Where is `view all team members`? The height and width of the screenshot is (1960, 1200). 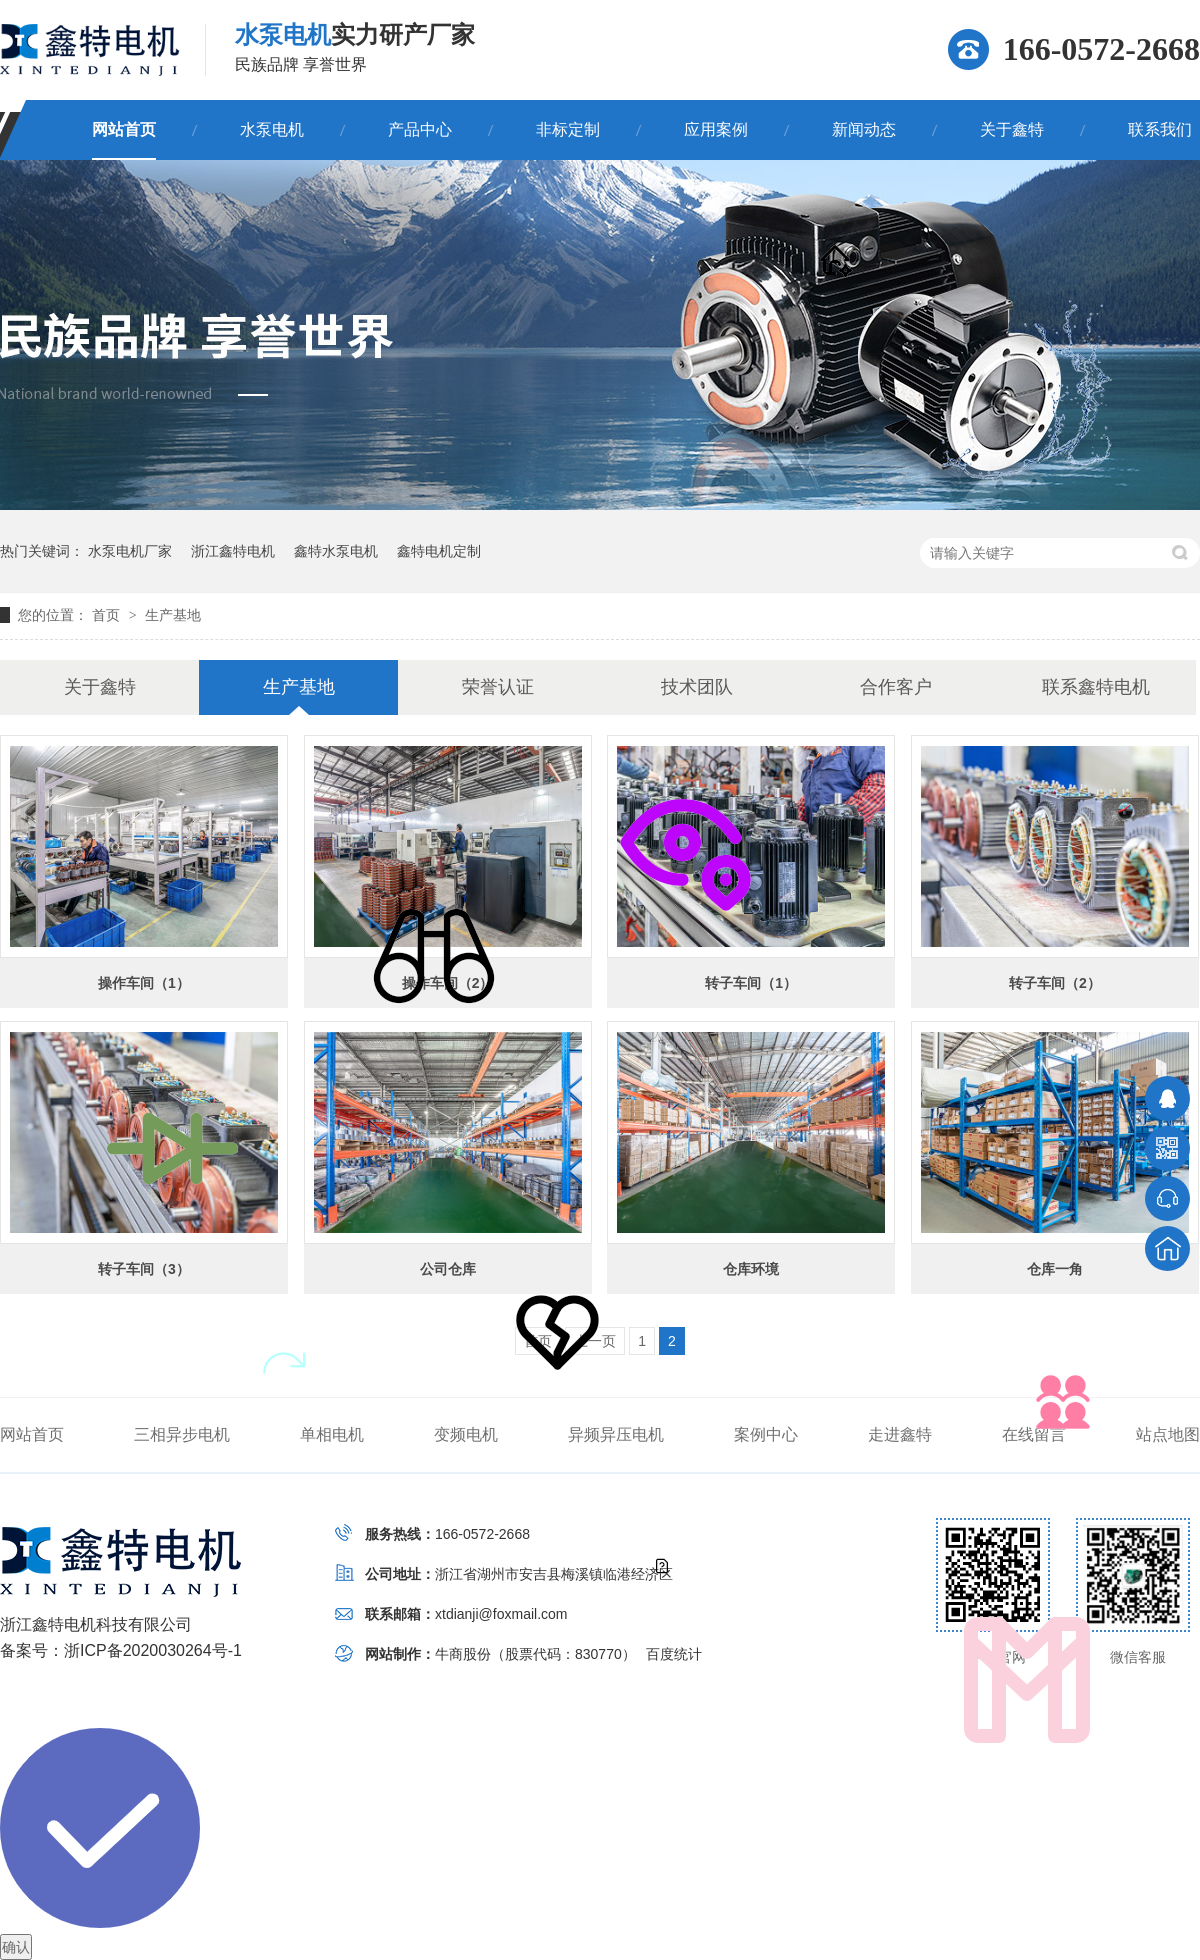 view all team members is located at coordinates (1063, 1402).